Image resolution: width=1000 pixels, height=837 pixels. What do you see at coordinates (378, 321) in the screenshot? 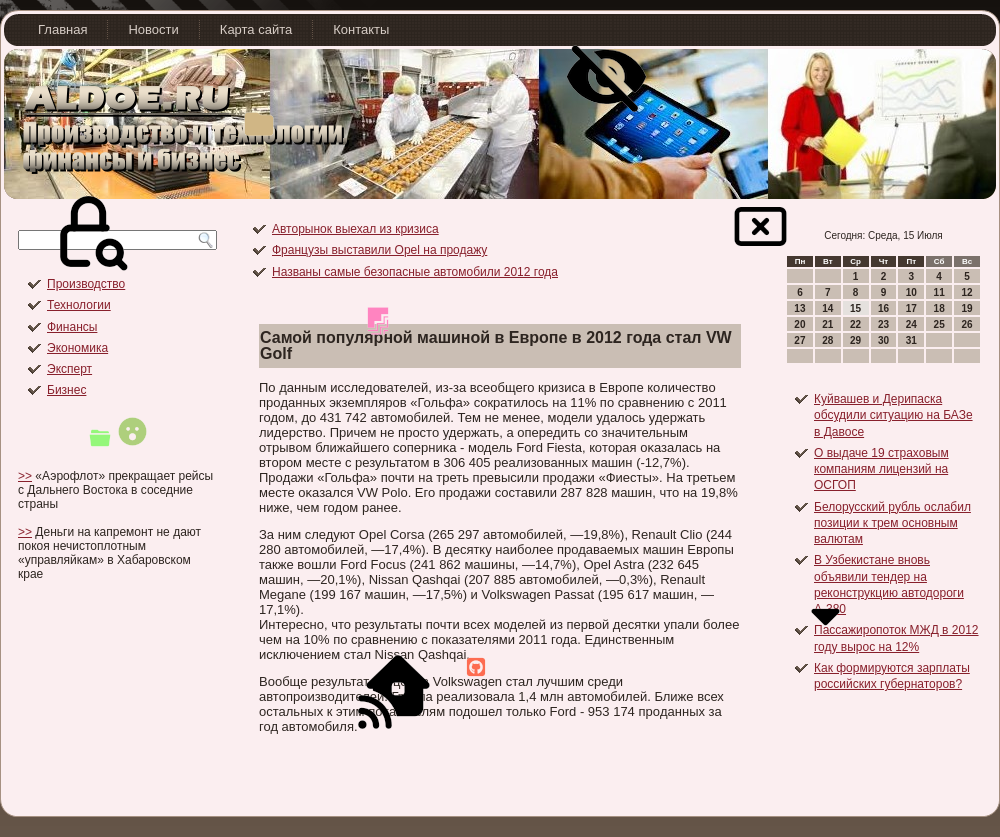
I see `firstdraft logo` at bounding box center [378, 321].